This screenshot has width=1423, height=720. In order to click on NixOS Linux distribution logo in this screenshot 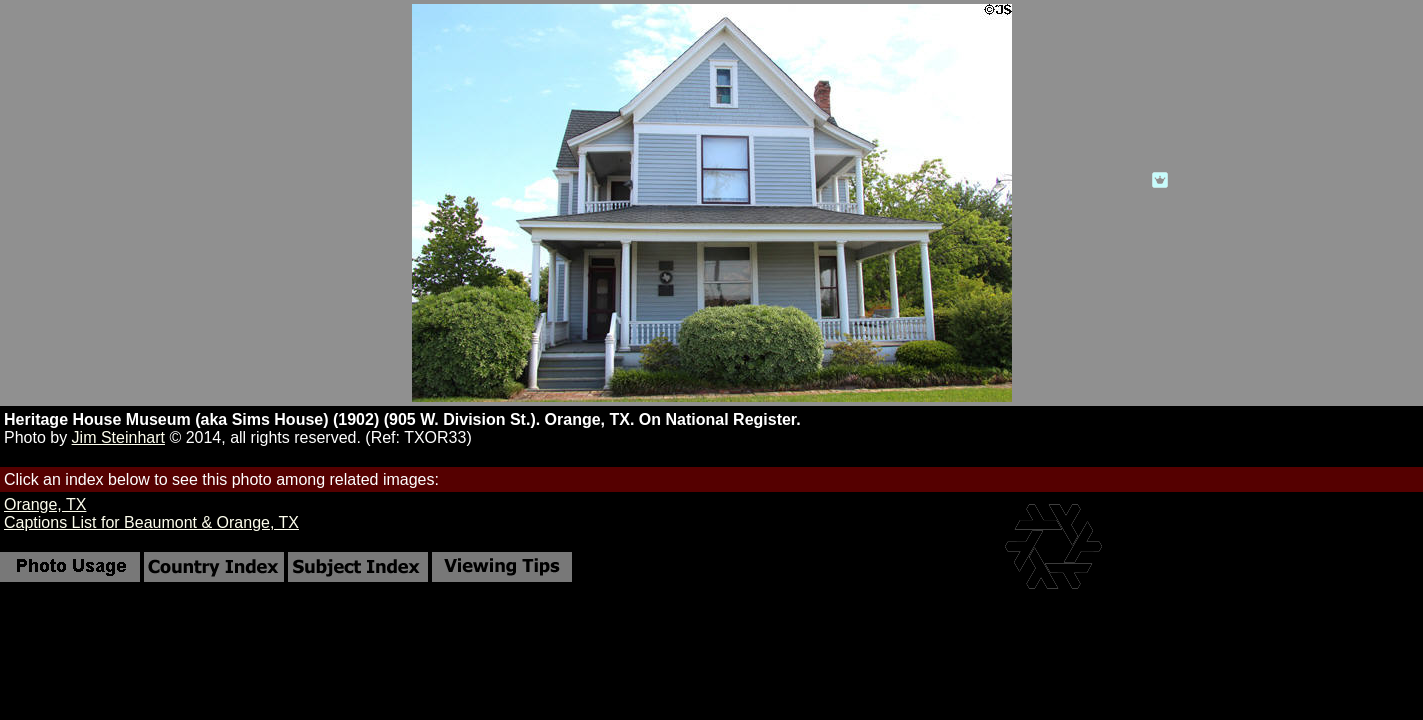, I will do `click(1053, 546)`.